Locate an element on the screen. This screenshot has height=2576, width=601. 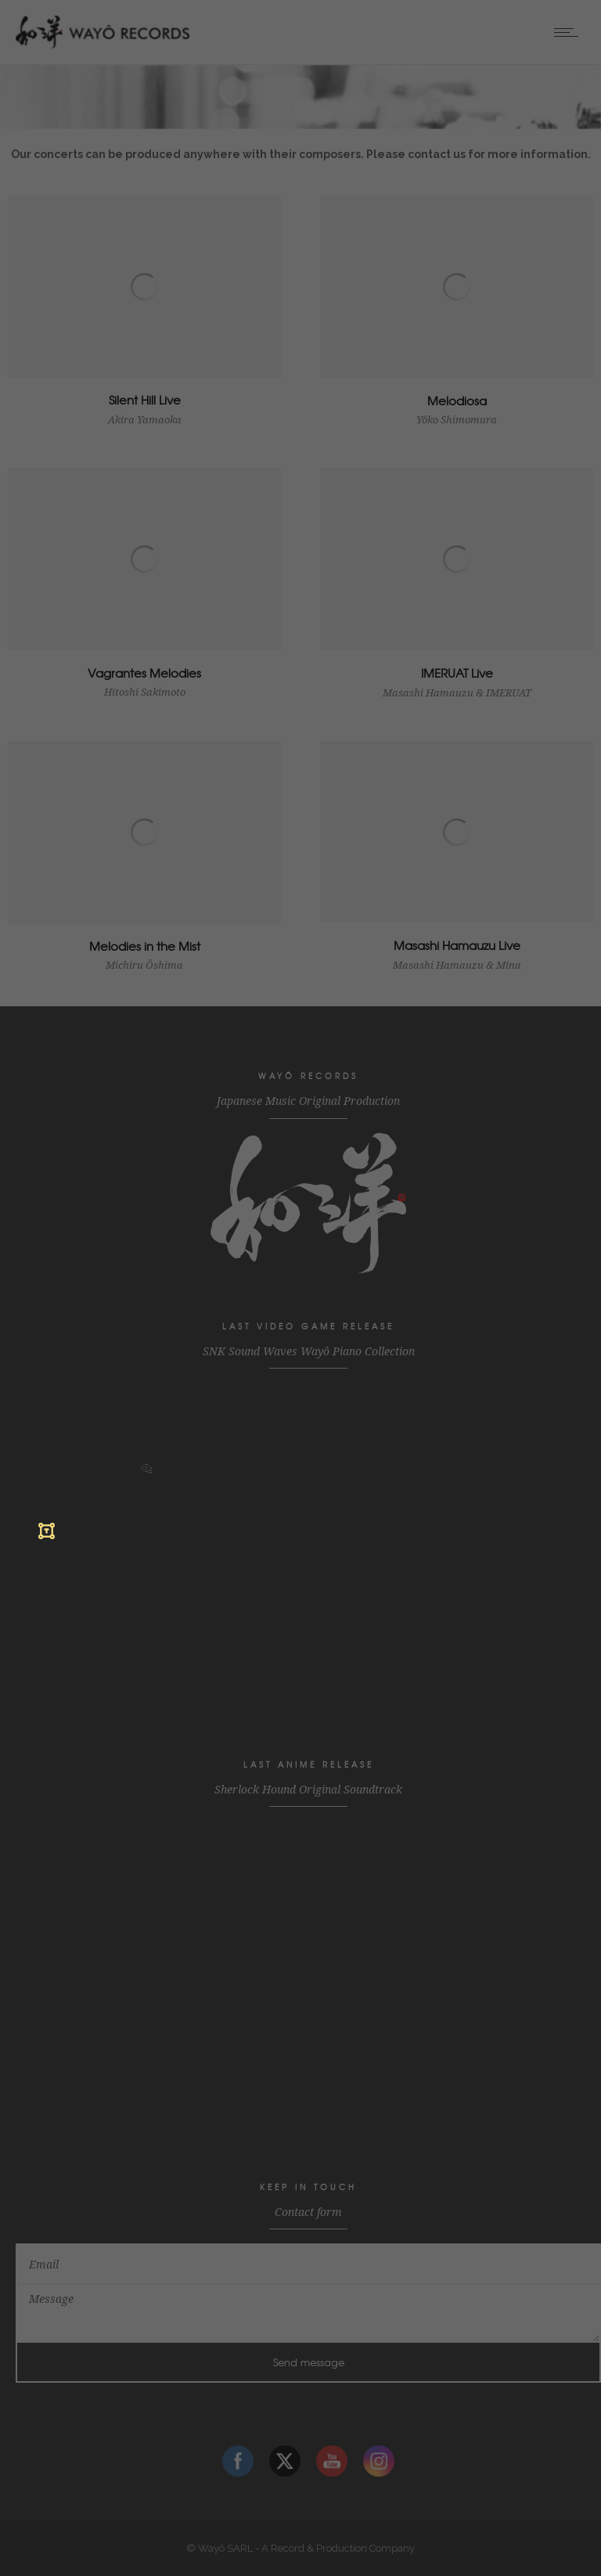
resize text or adjust font size is located at coordinates (46, 1531).